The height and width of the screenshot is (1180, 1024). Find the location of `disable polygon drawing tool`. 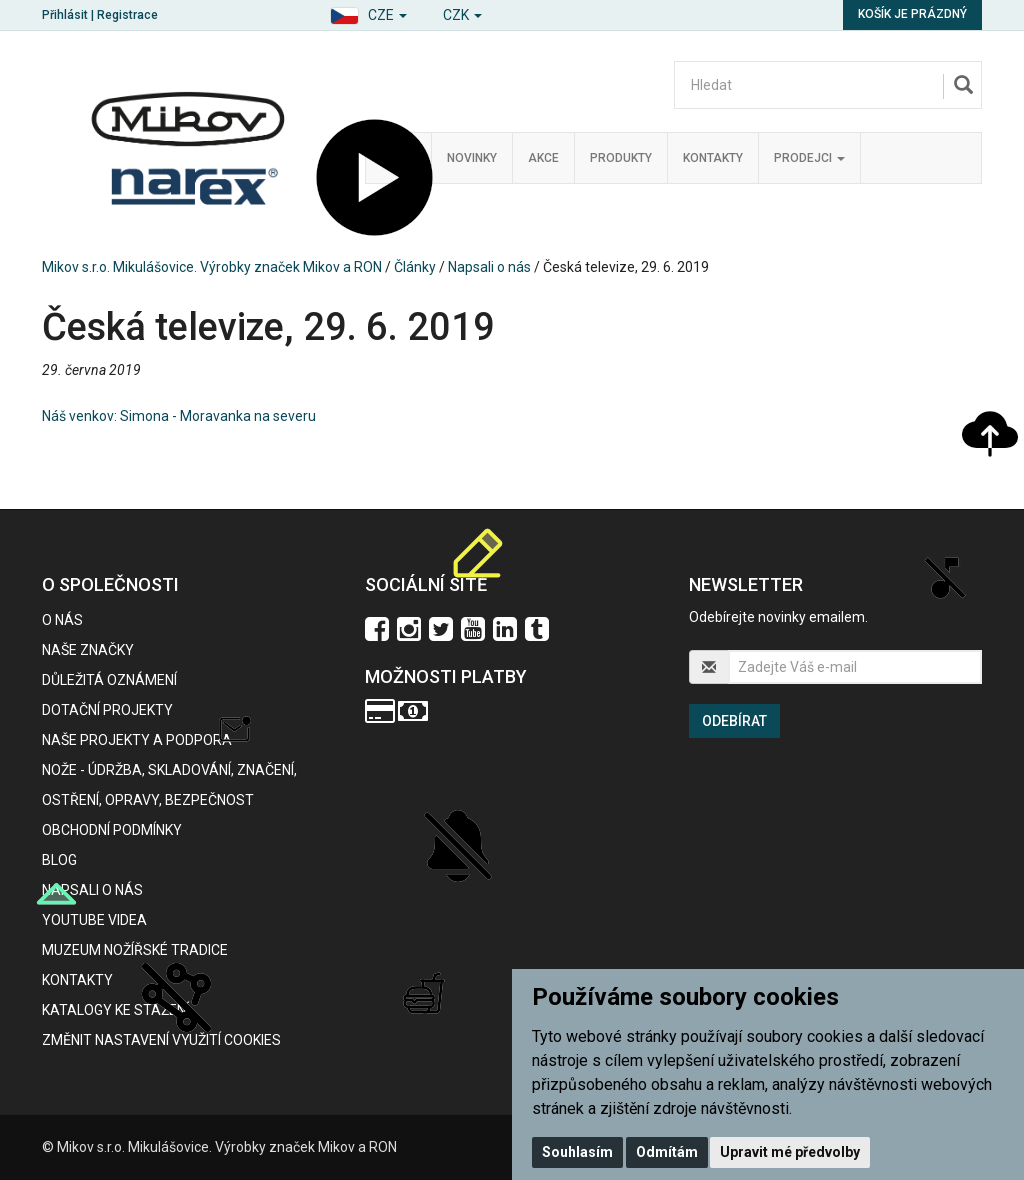

disable polygon drawing tool is located at coordinates (176, 997).